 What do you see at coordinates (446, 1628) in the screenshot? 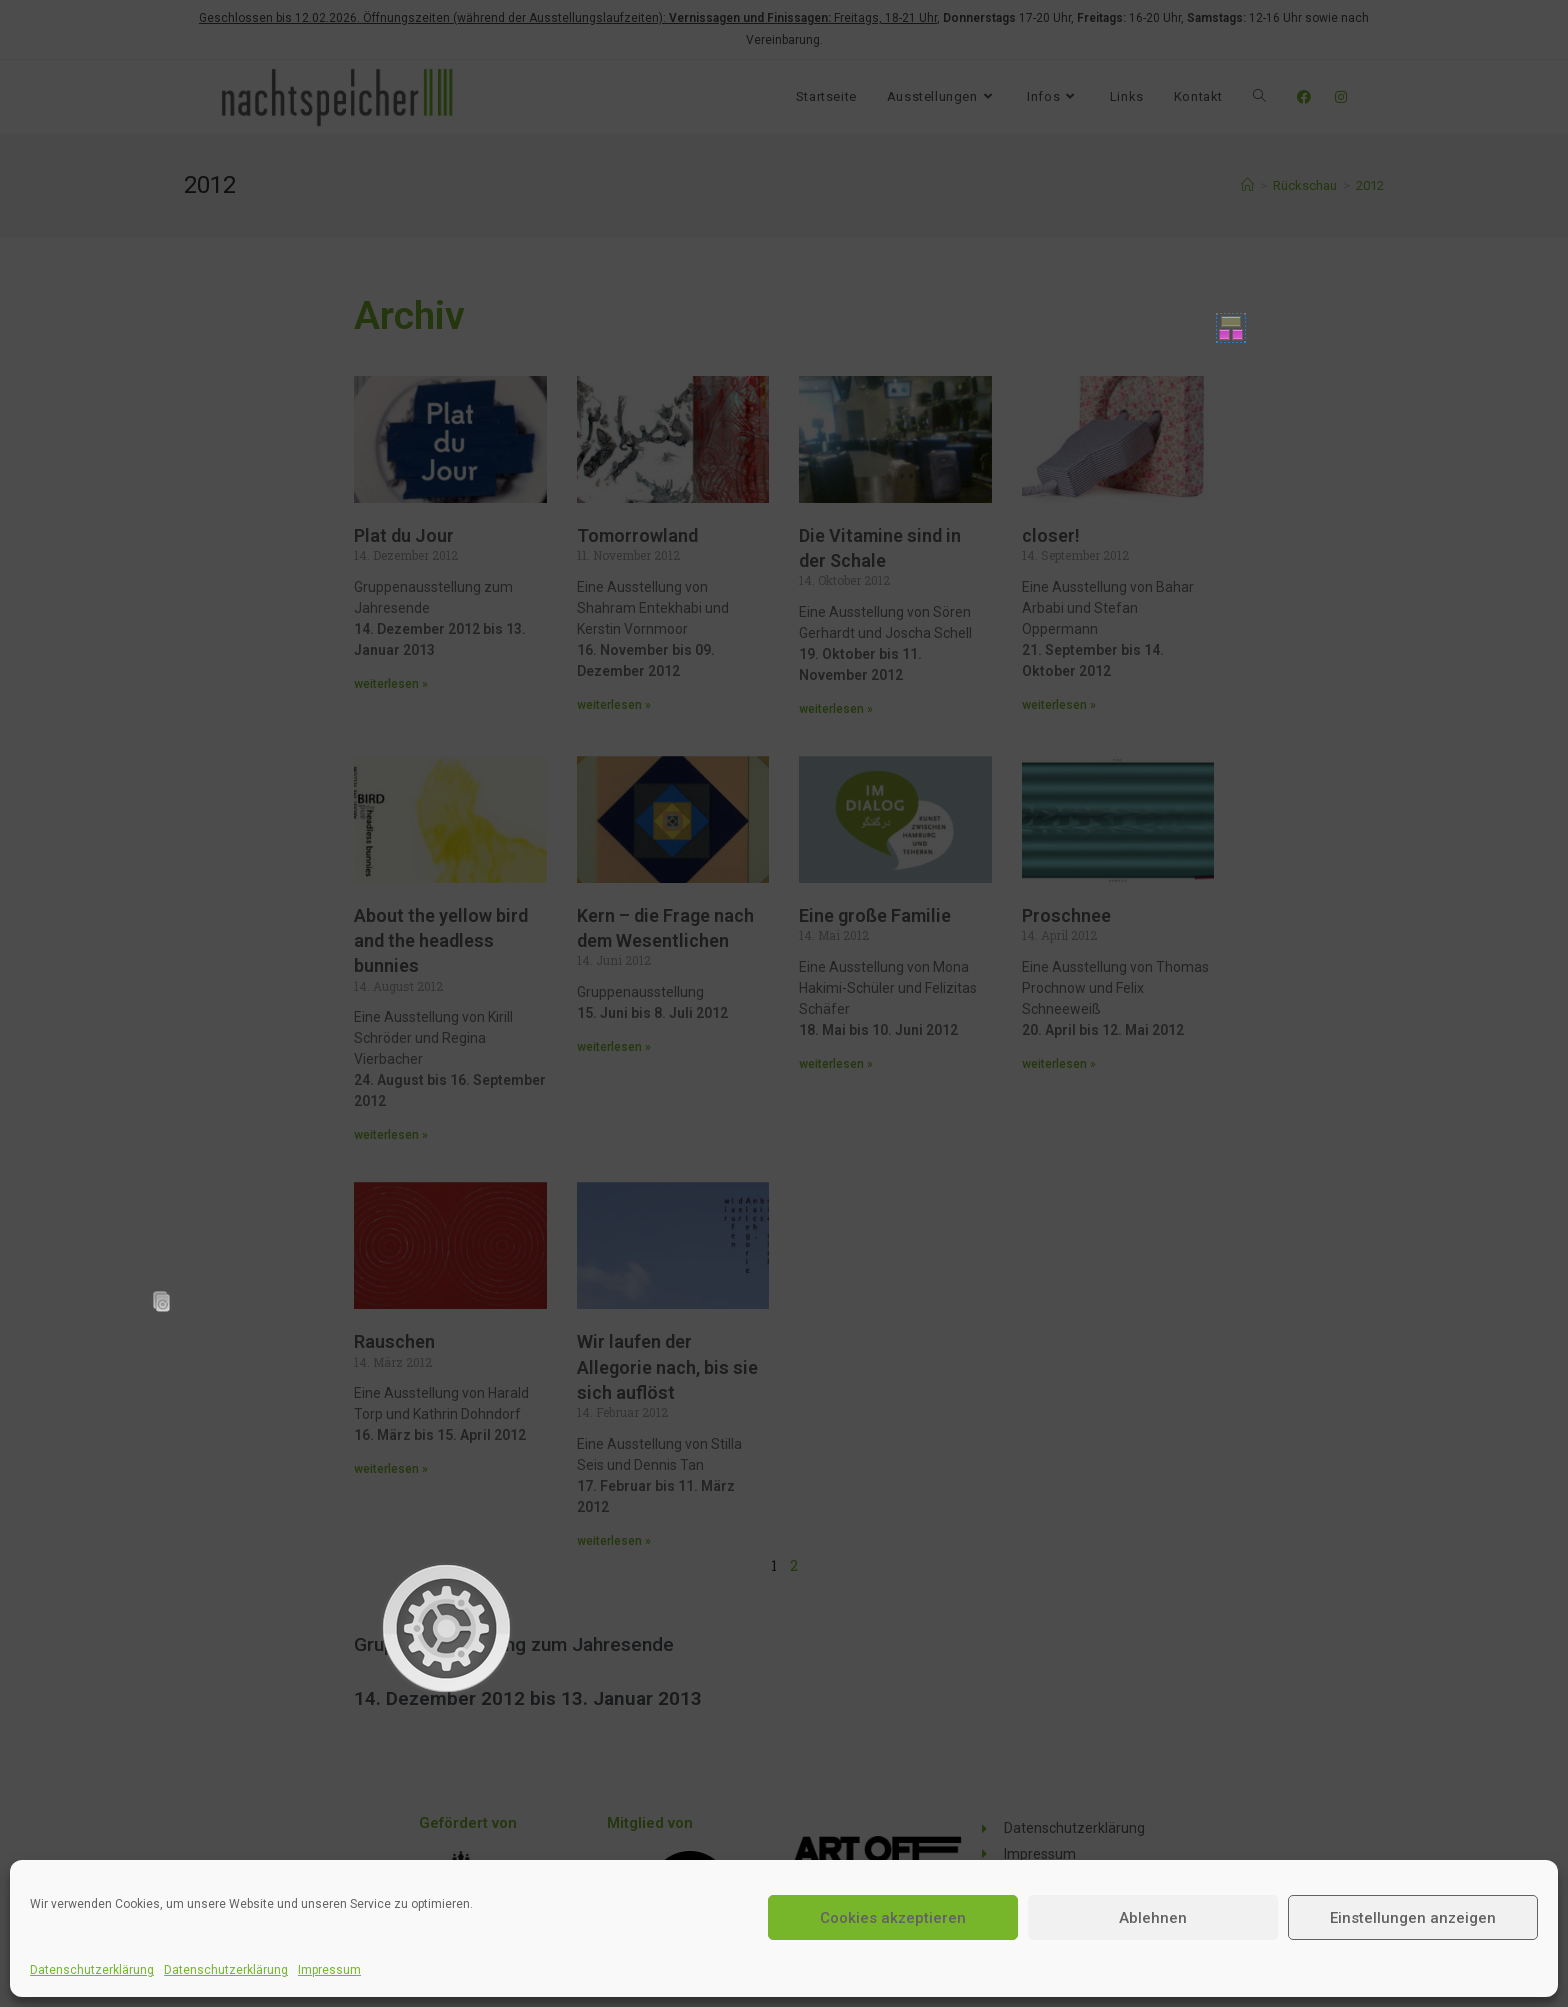
I see `open system settings` at bounding box center [446, 1628].